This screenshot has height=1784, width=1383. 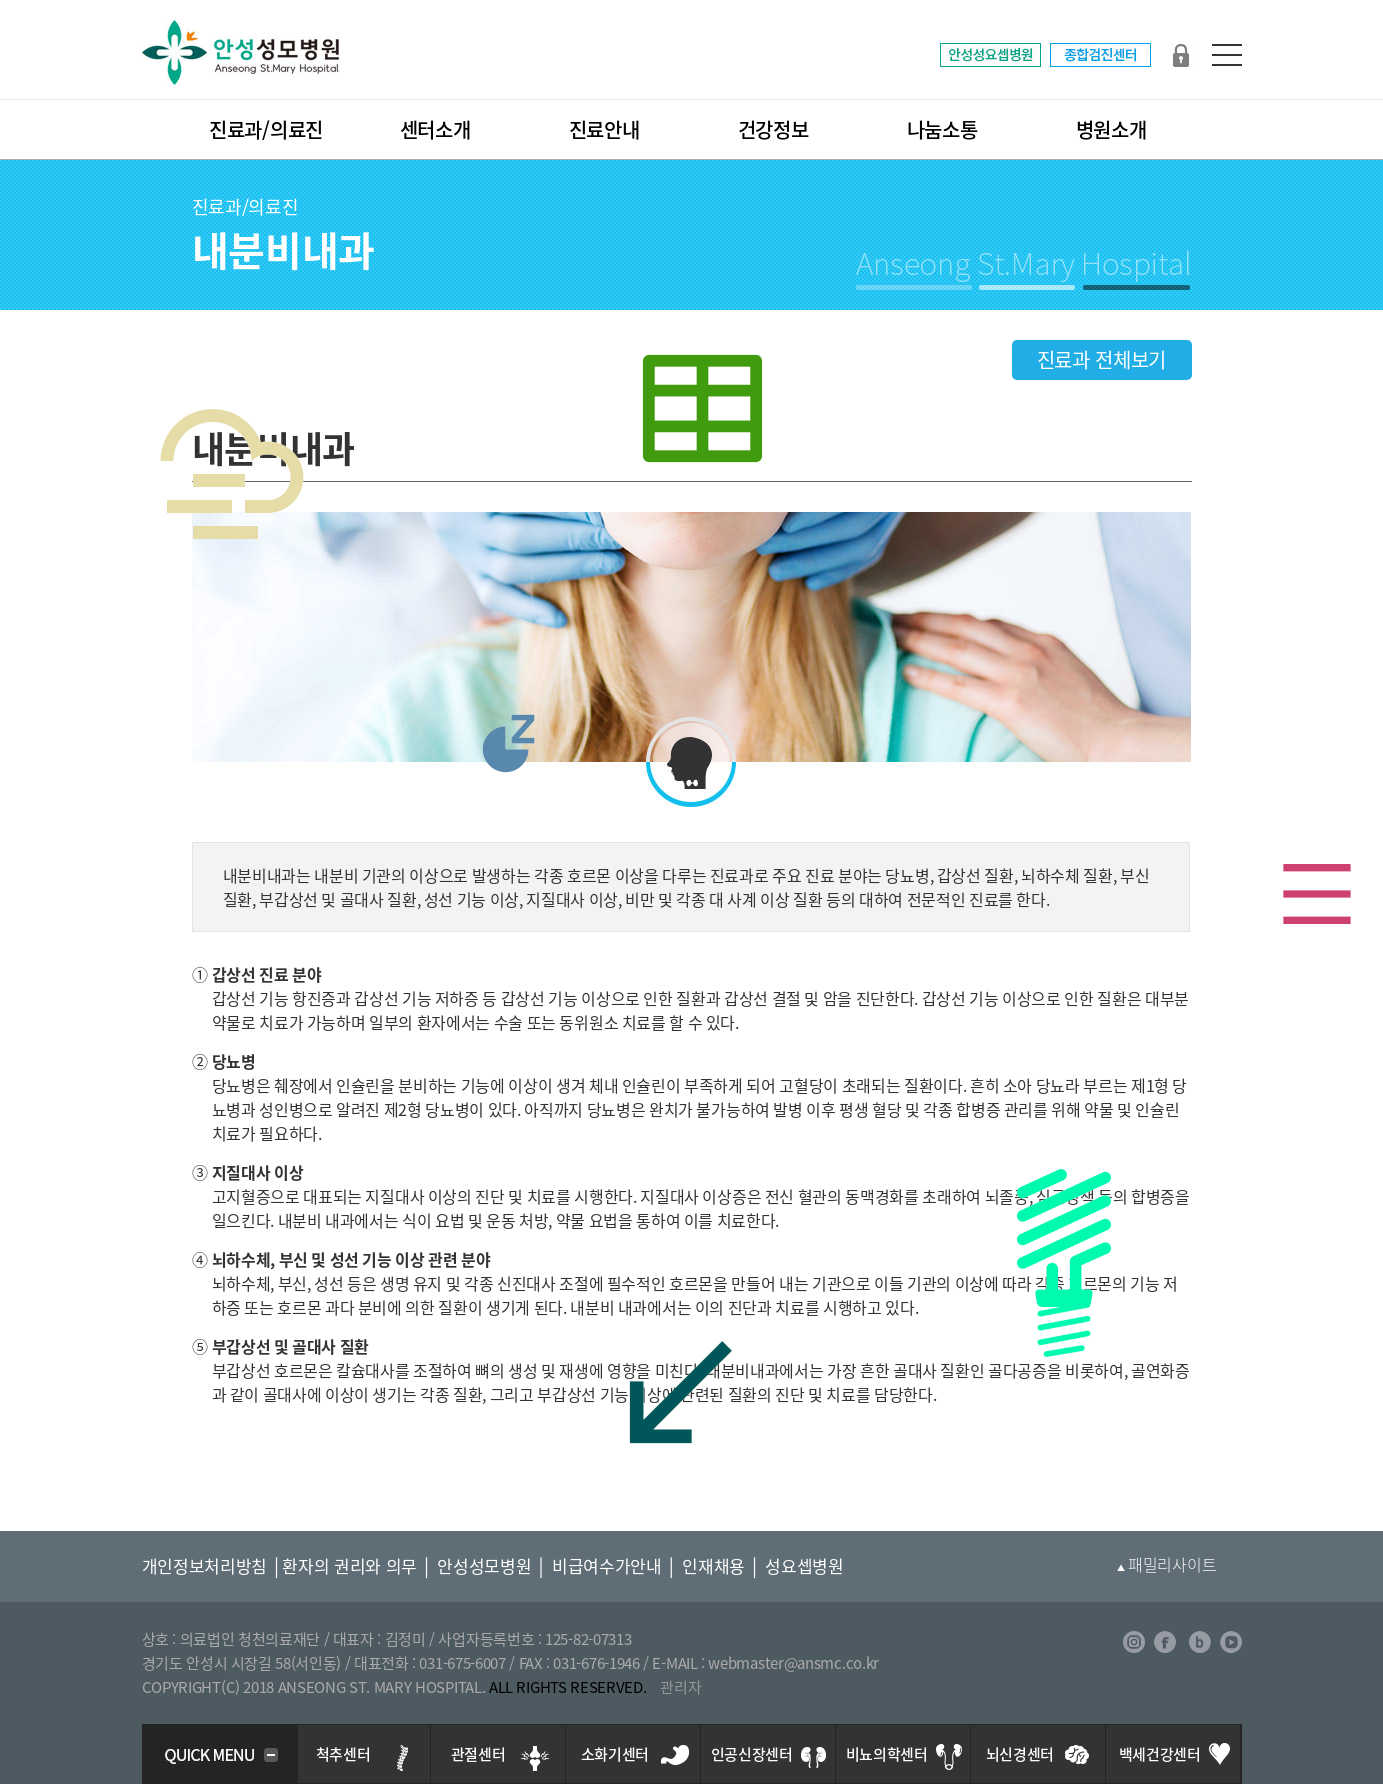 I want to click on open navigation menu, so click(x=1317, y=894).